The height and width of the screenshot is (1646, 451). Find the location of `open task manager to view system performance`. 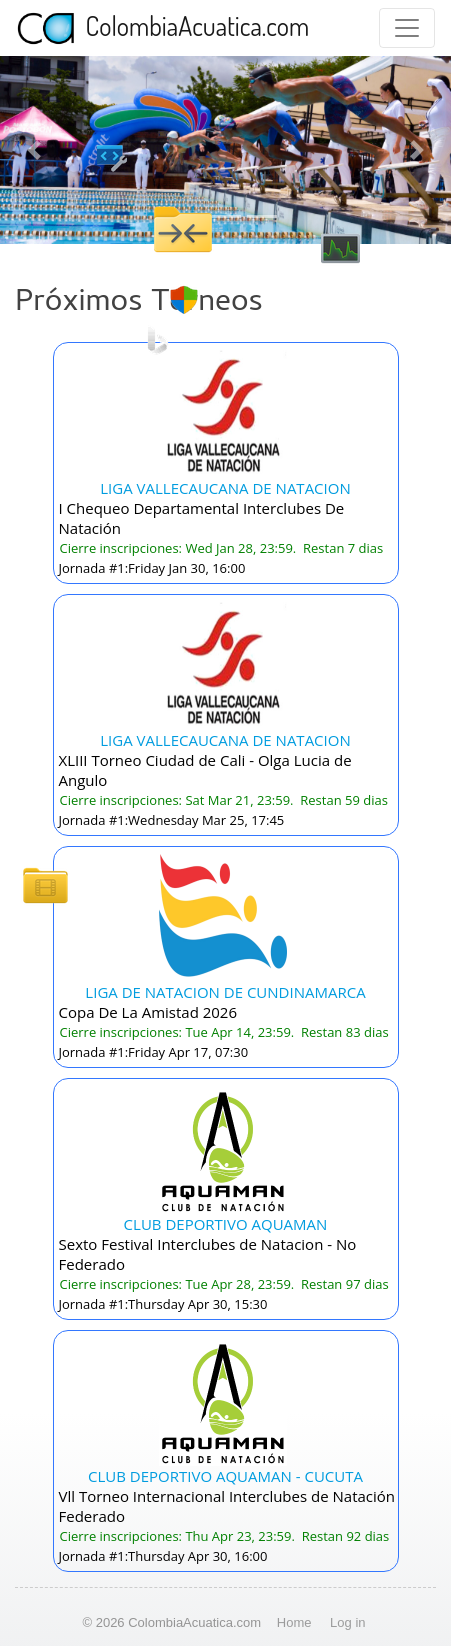

open task manager to view system performance is located at coordinates (340, 248).